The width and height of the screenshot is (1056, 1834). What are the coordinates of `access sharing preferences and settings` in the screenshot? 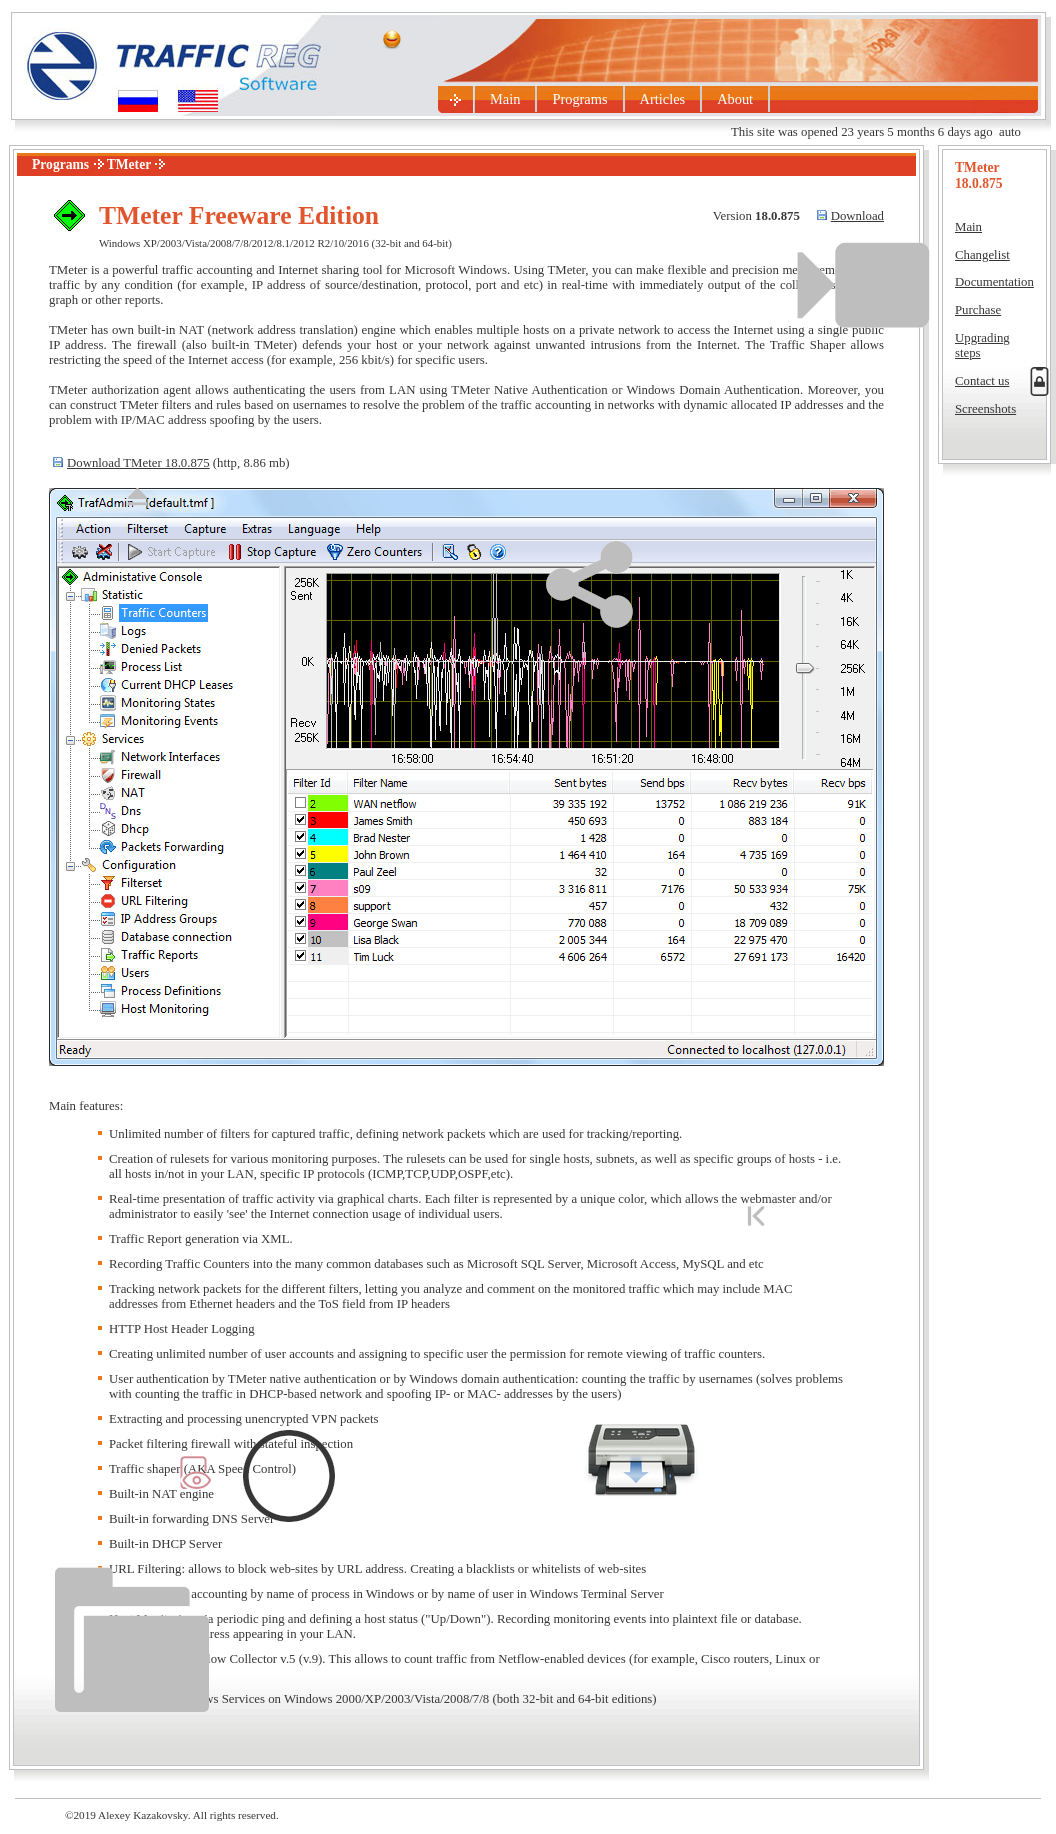 It's located at (589, 584).